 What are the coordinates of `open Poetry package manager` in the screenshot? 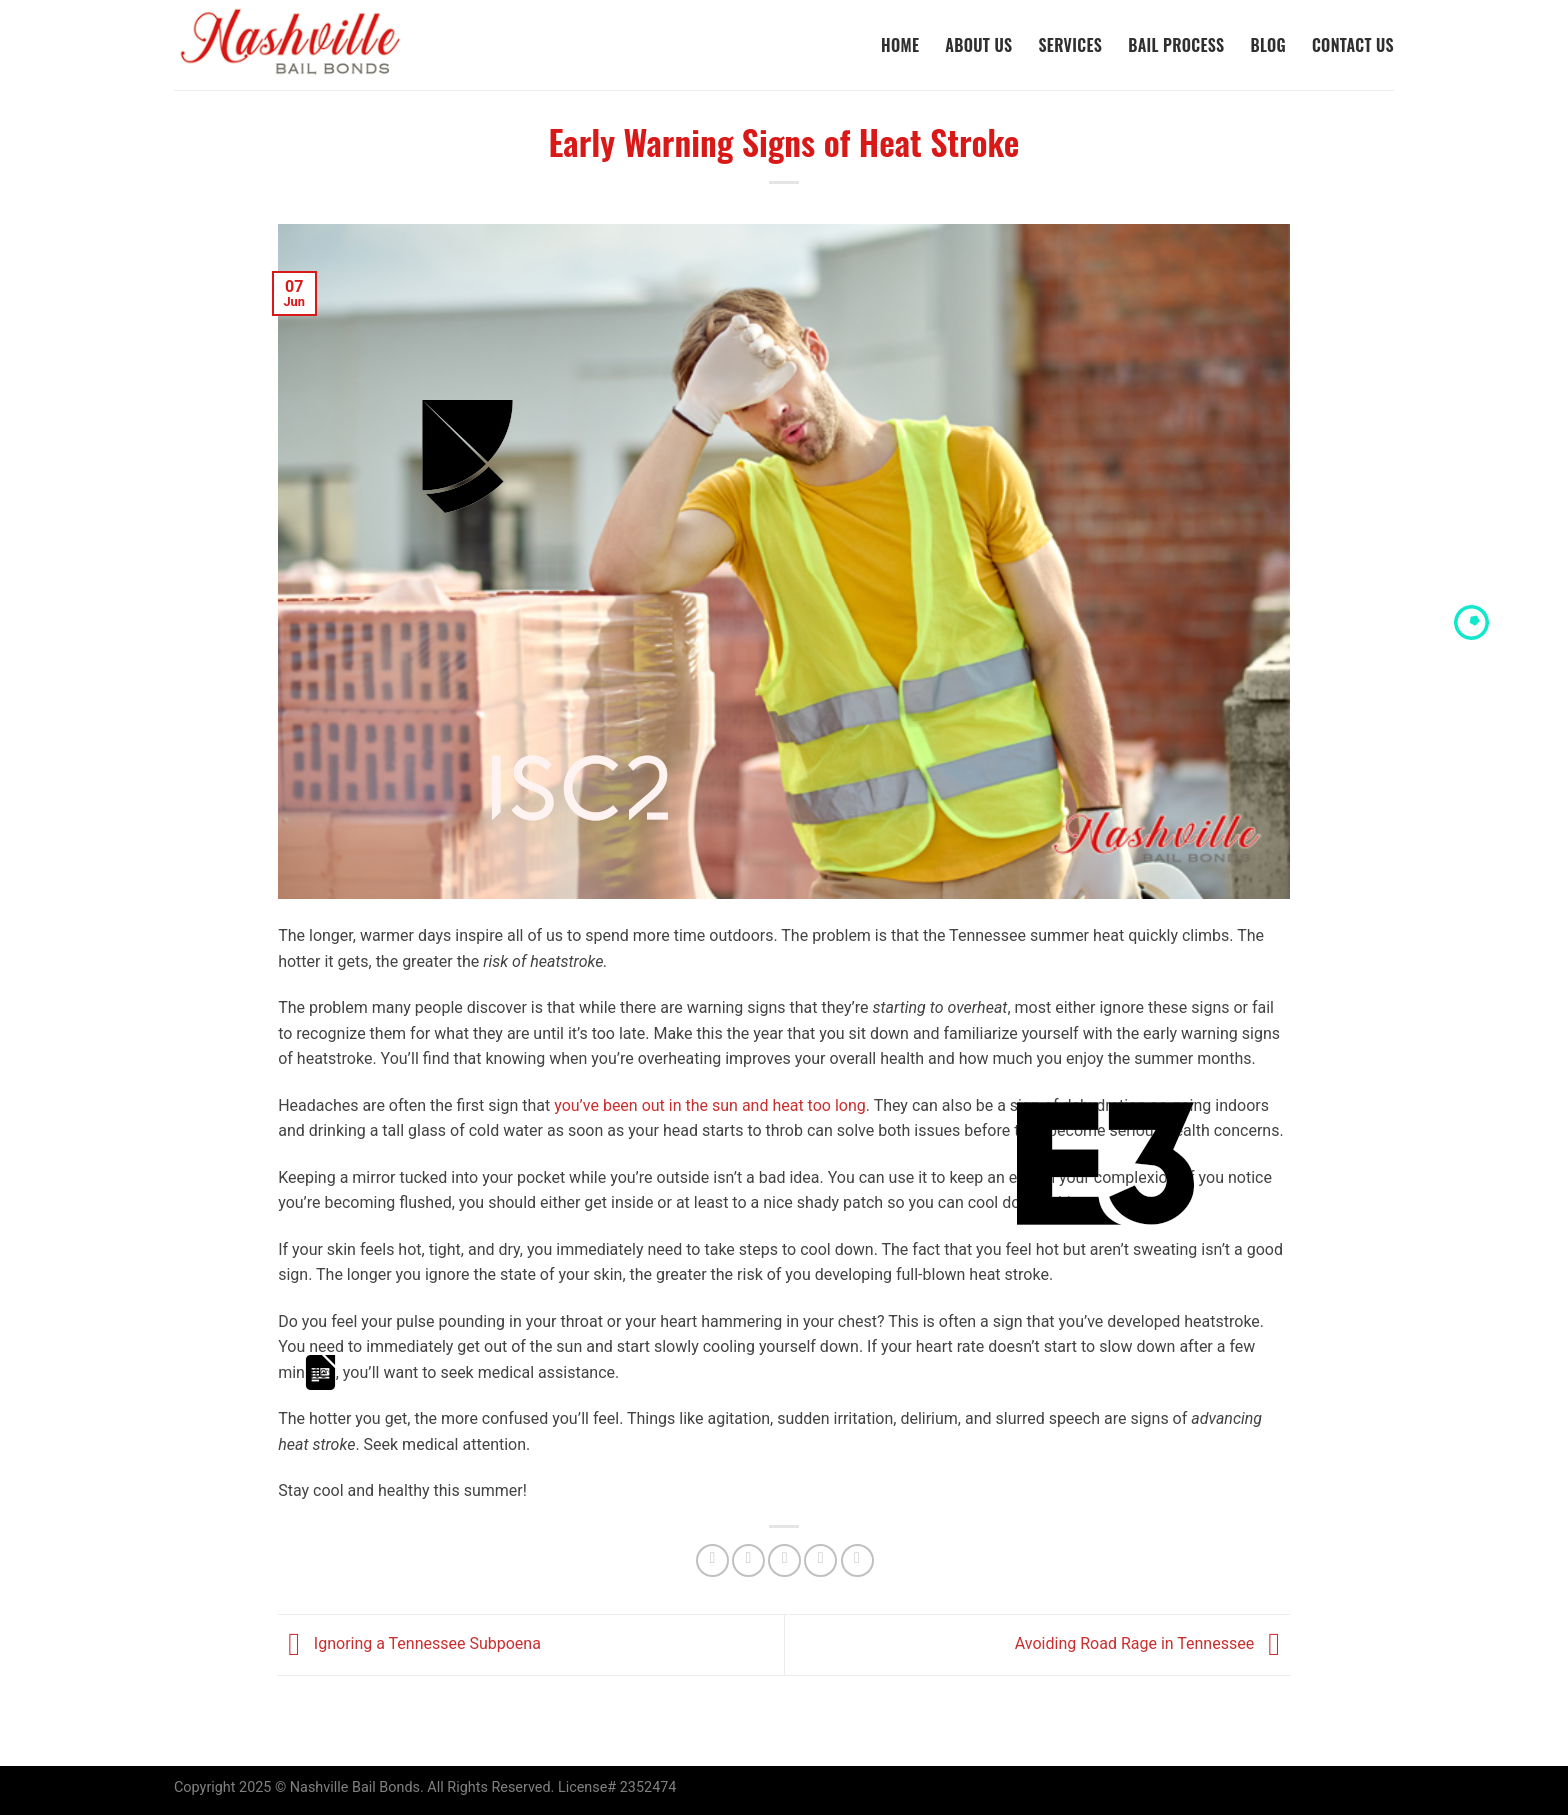 It's located at (467, 456).